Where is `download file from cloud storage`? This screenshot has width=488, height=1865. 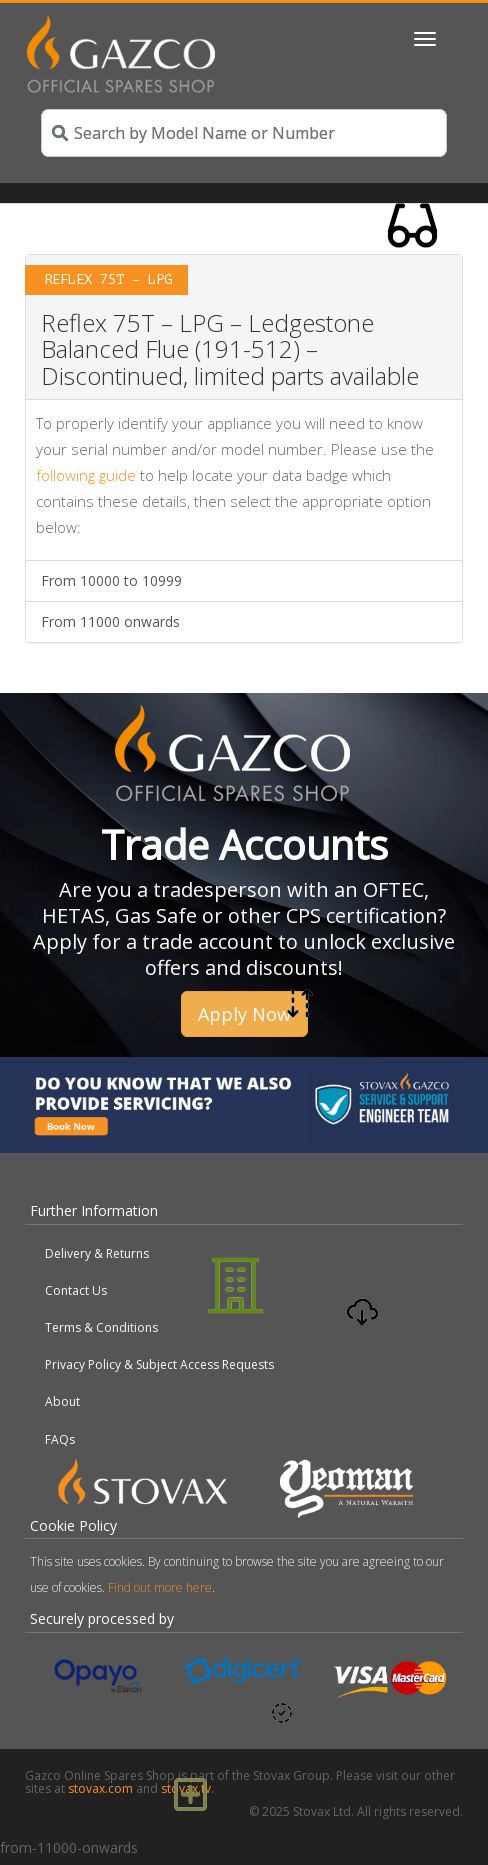
download file from cloud storage is located at coordinates (362, 1310).